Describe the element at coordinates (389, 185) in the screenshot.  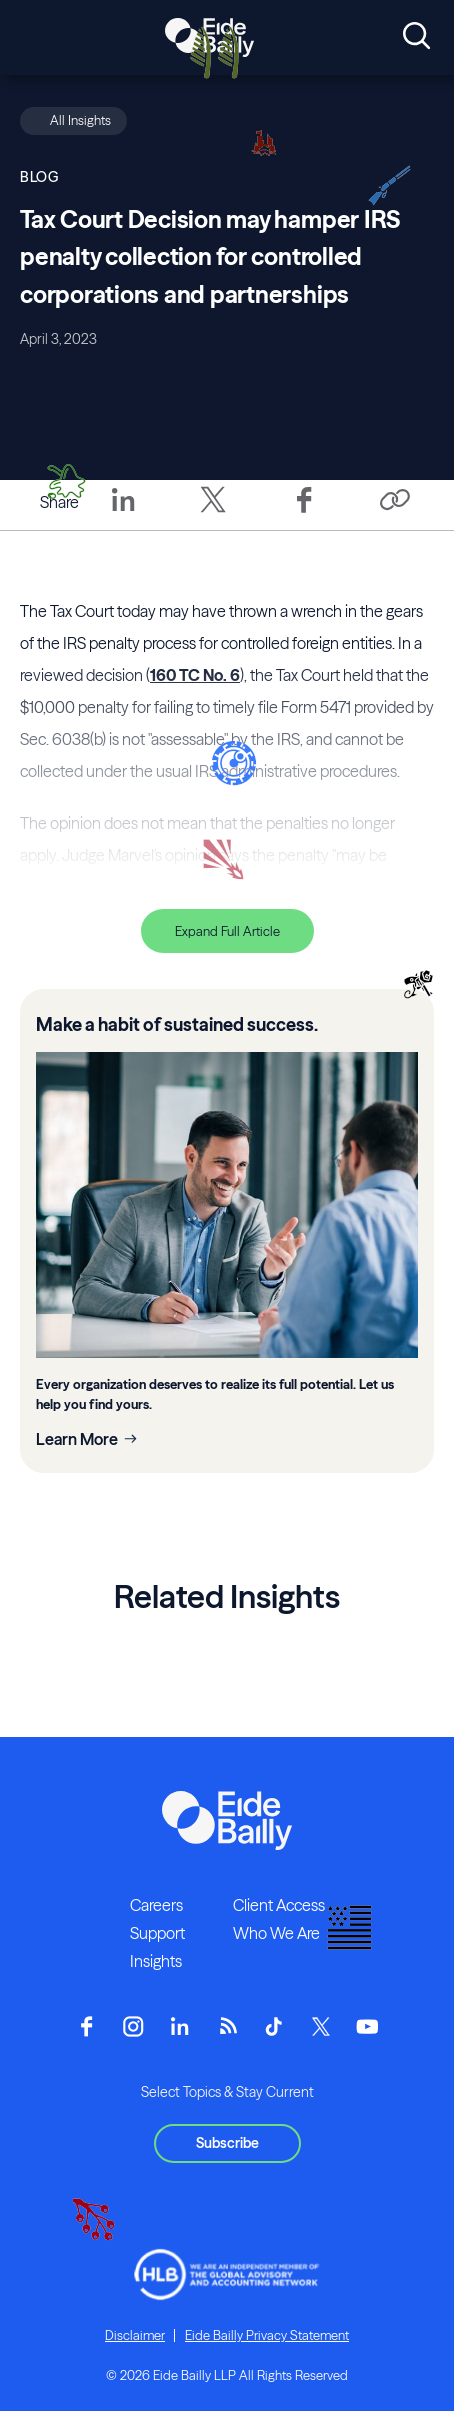
I see `select rifle weapon in game inventory` at that location.